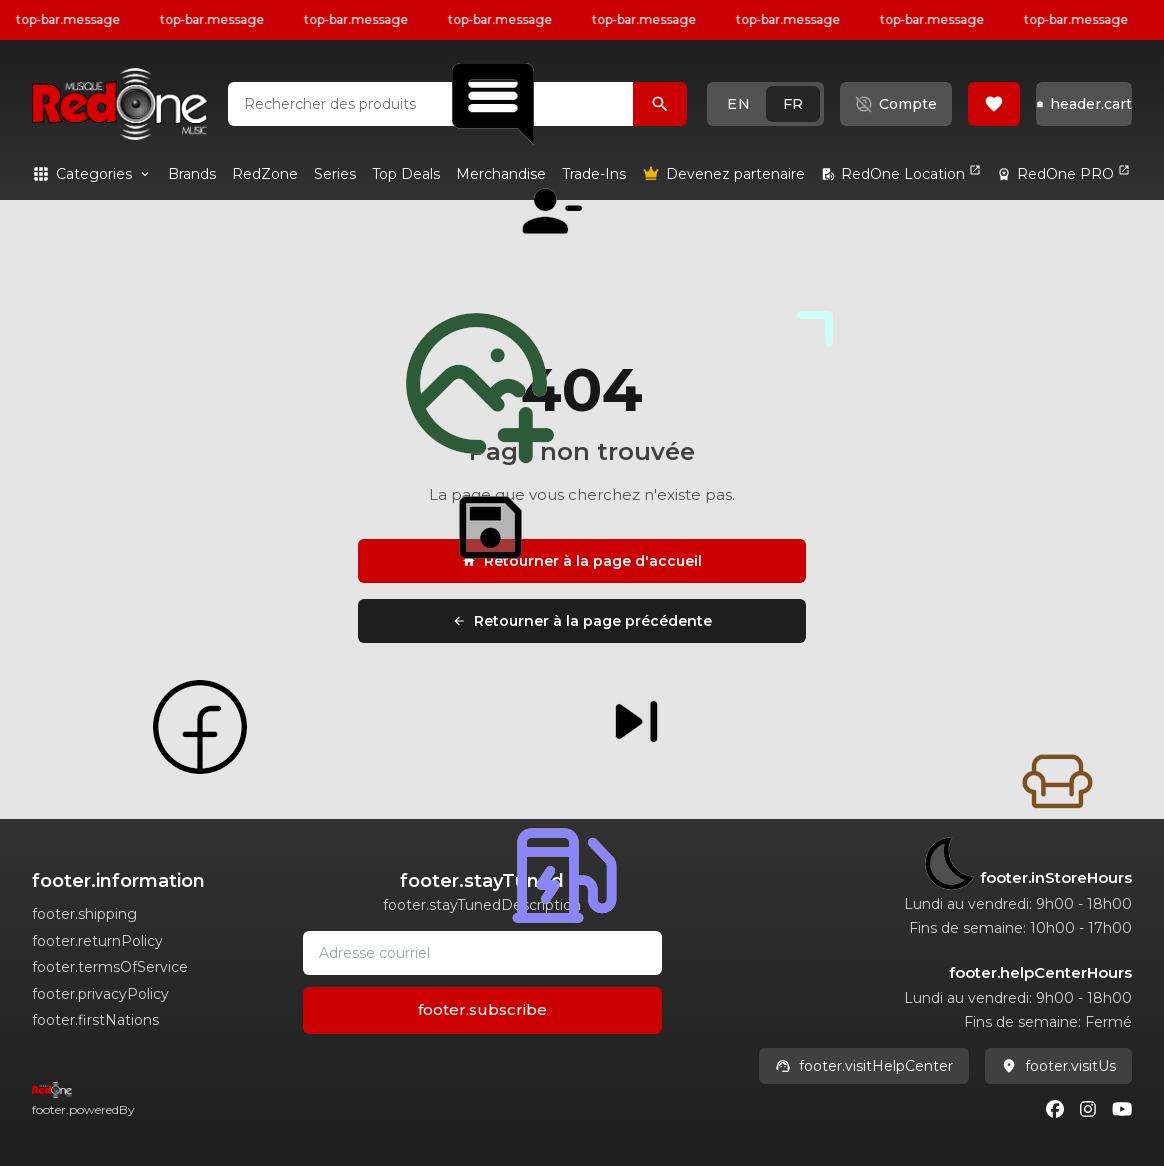  I want to click on skip to the next track or video, so click(636, 721).